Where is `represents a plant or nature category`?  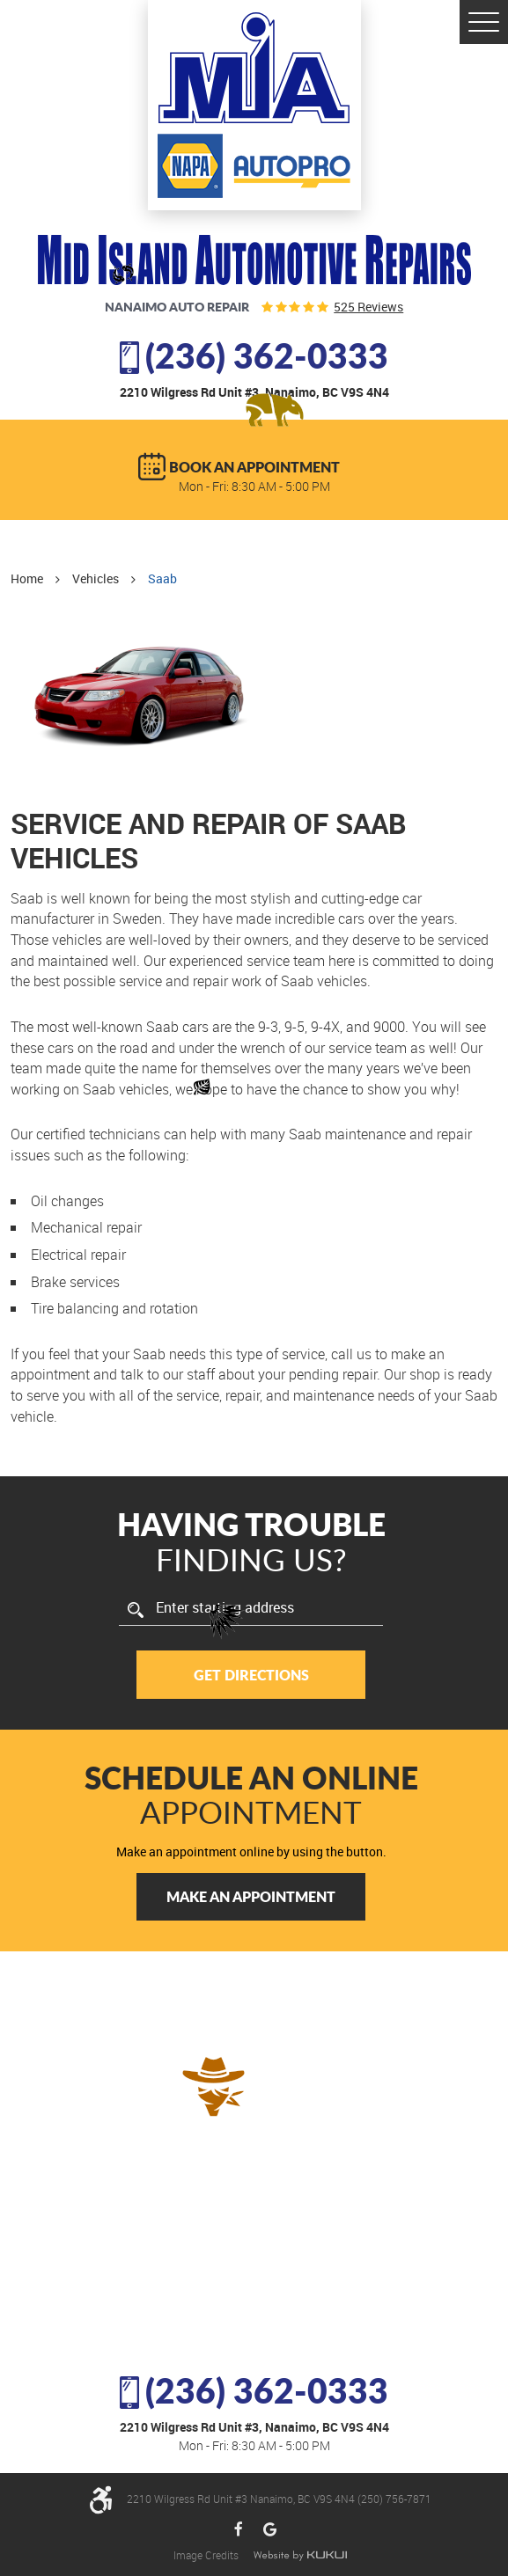 represents a plant or nature category is located at coordinates (202, 1087).